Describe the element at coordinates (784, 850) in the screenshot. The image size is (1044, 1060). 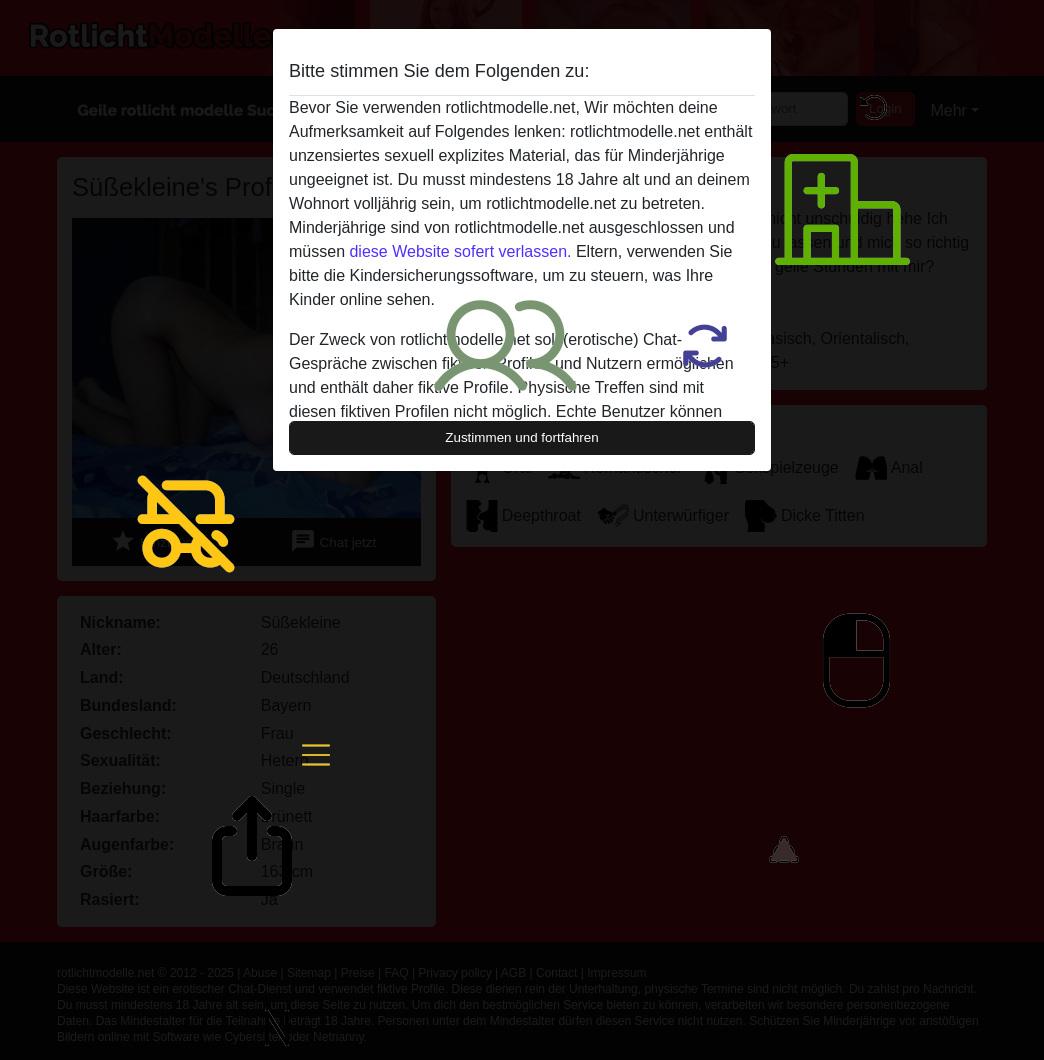
I see `indicates a draft or incomplete state` at that location.